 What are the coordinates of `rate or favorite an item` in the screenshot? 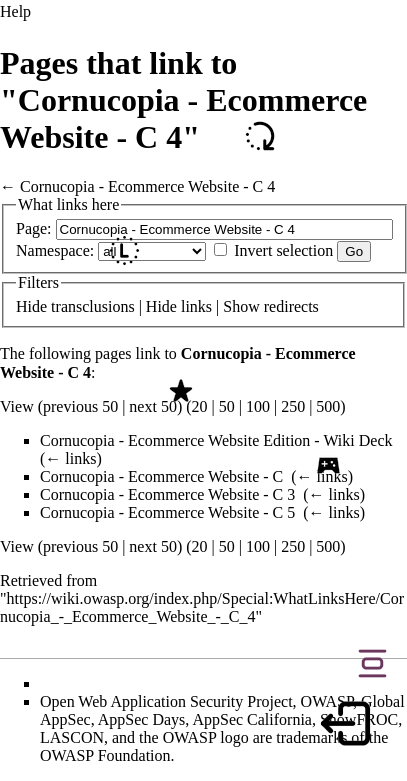 It's located at (181, 390).